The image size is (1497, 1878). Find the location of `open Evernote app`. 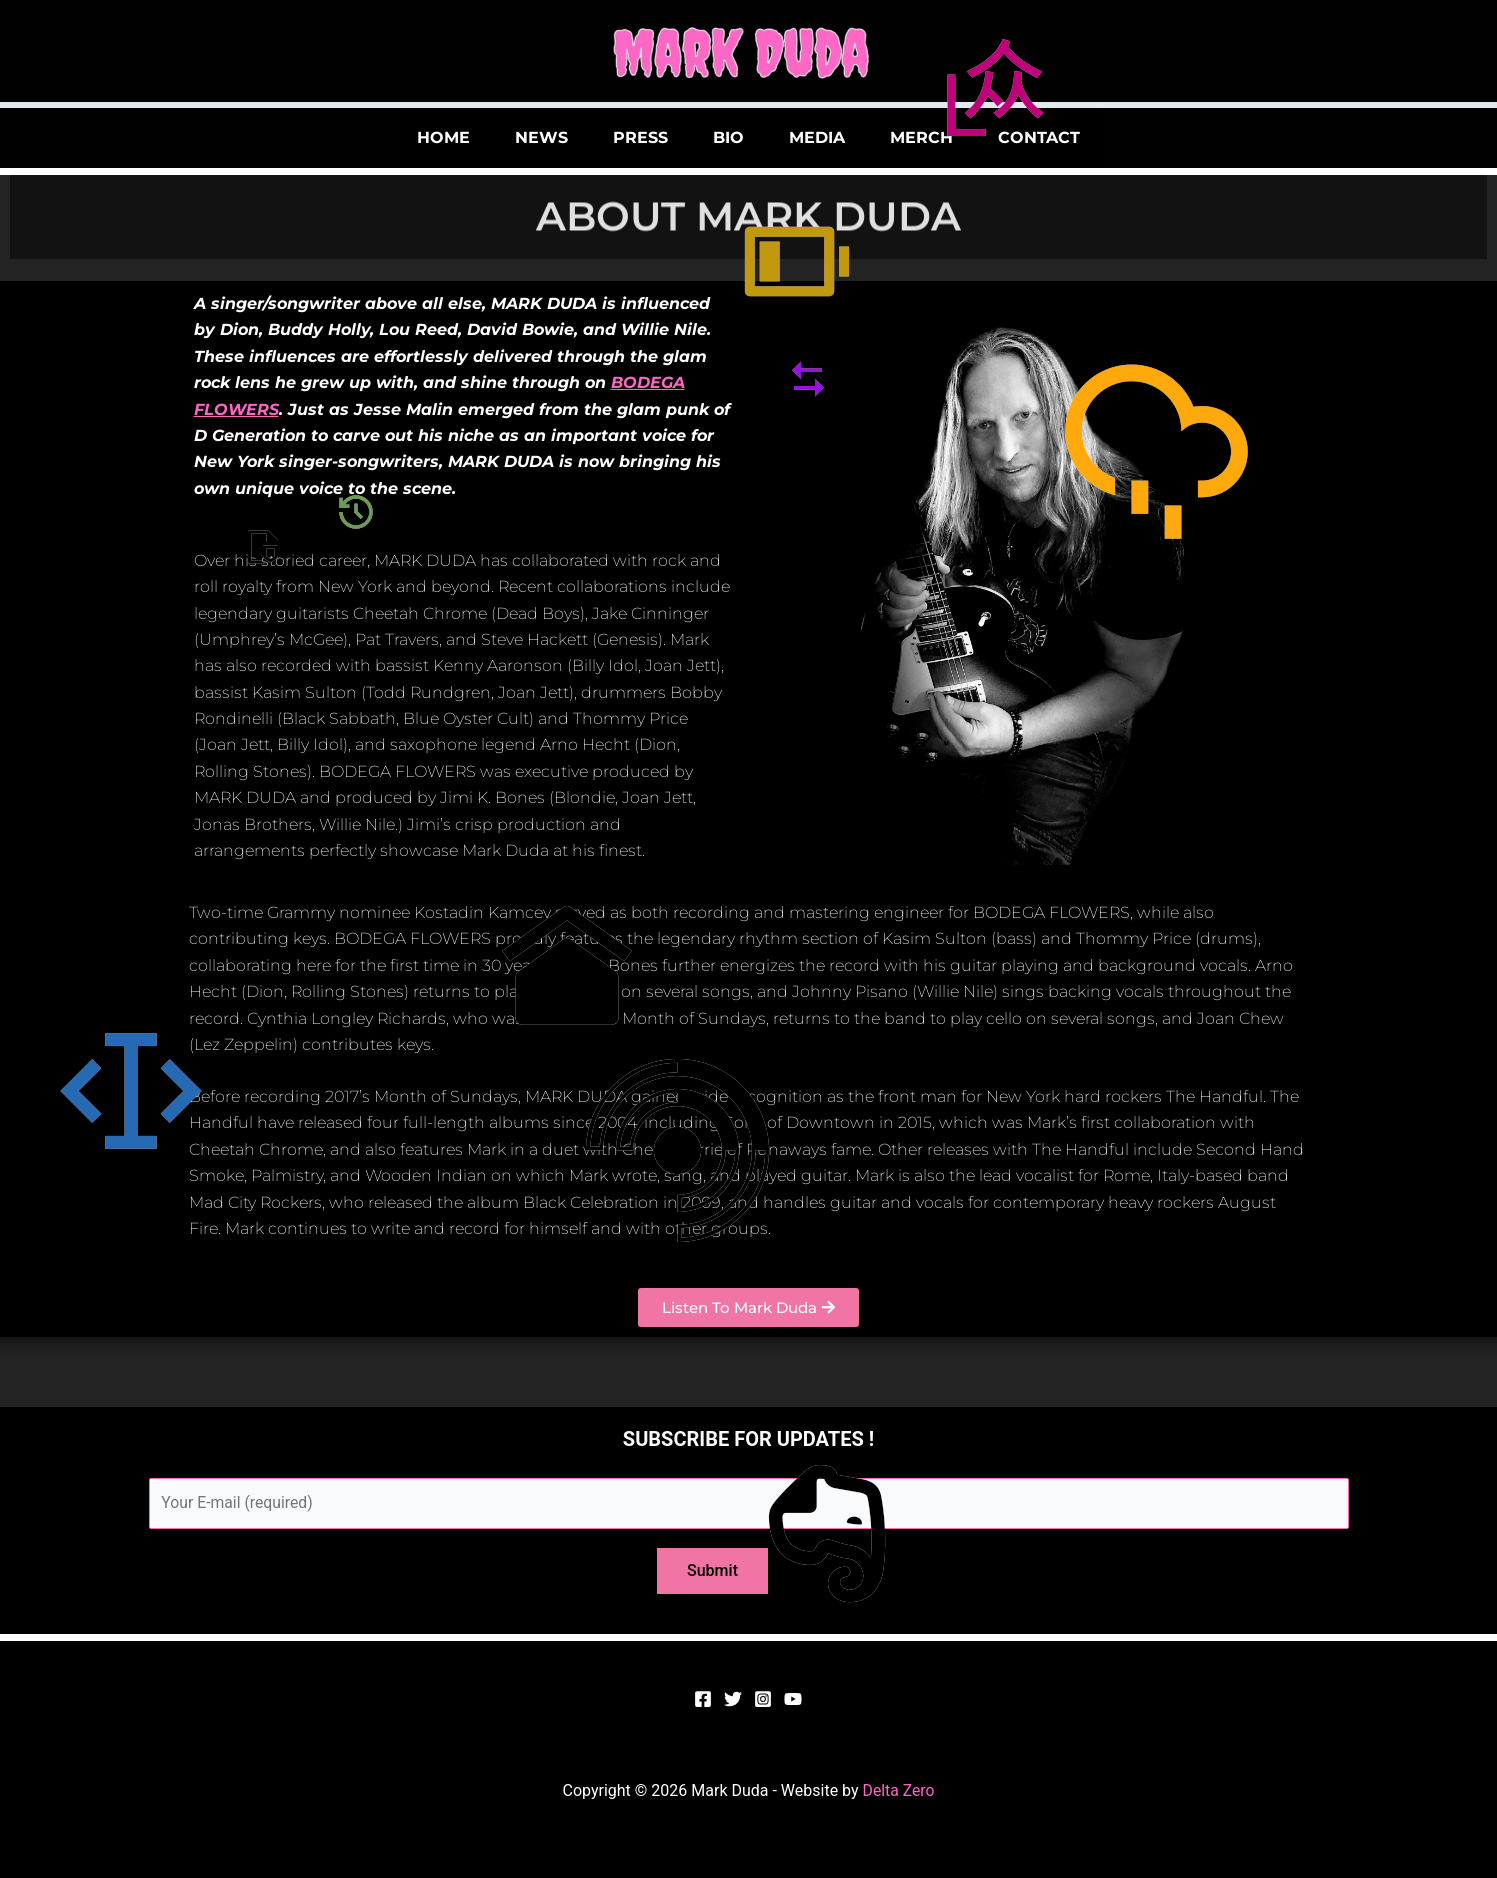

open Evernote app is located at coordinates (827, 1530).